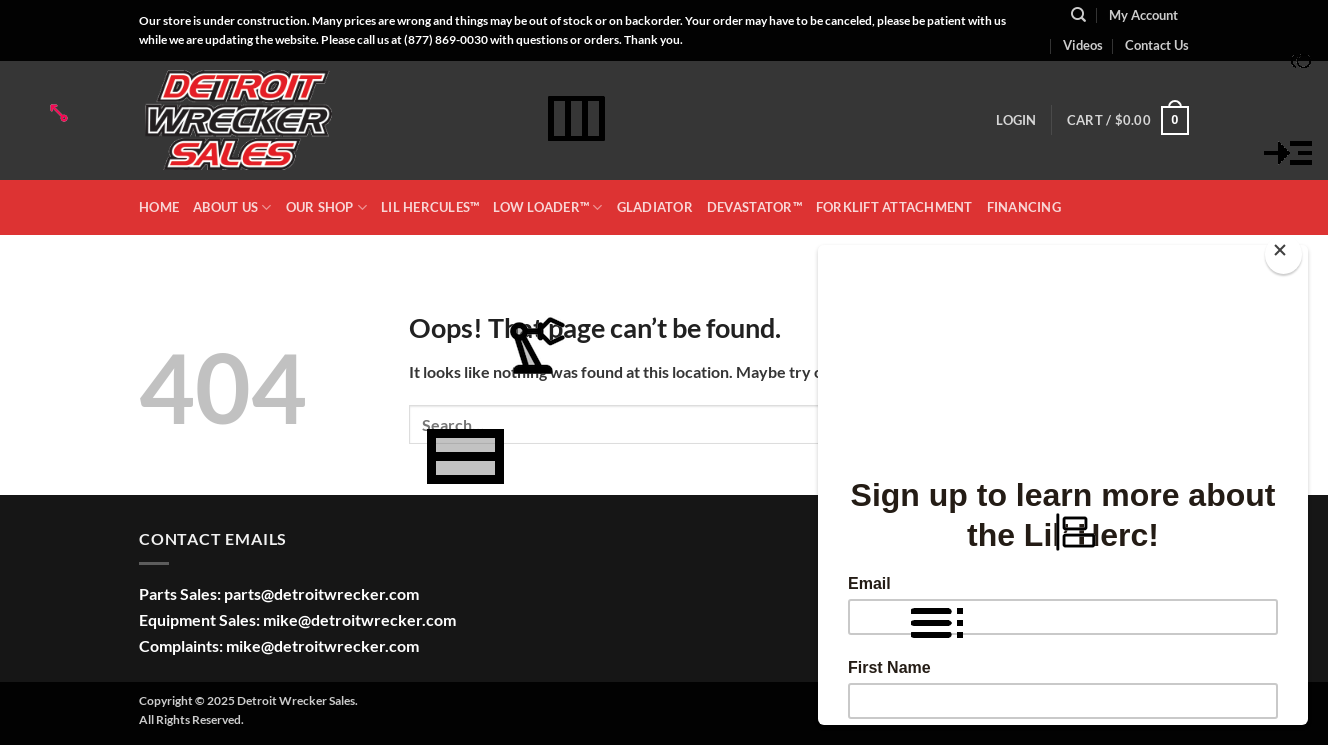 The width and height of the screenshot is (1328, 745). What do you see at coordinates (1301, 61) in the screenshot?
I see `view toll or payment information` at bounding box center [1301, 61].